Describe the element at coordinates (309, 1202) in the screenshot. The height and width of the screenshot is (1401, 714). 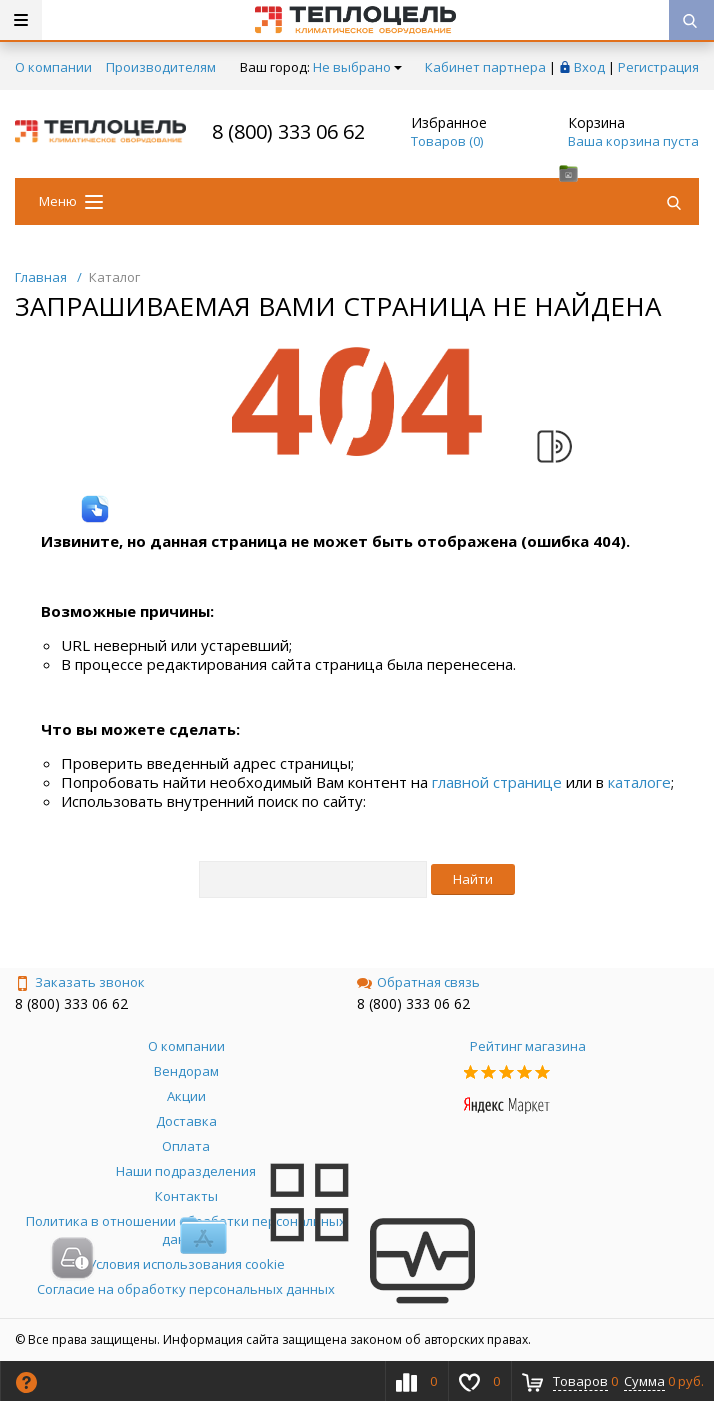
I see `access msn account settings` at that location.